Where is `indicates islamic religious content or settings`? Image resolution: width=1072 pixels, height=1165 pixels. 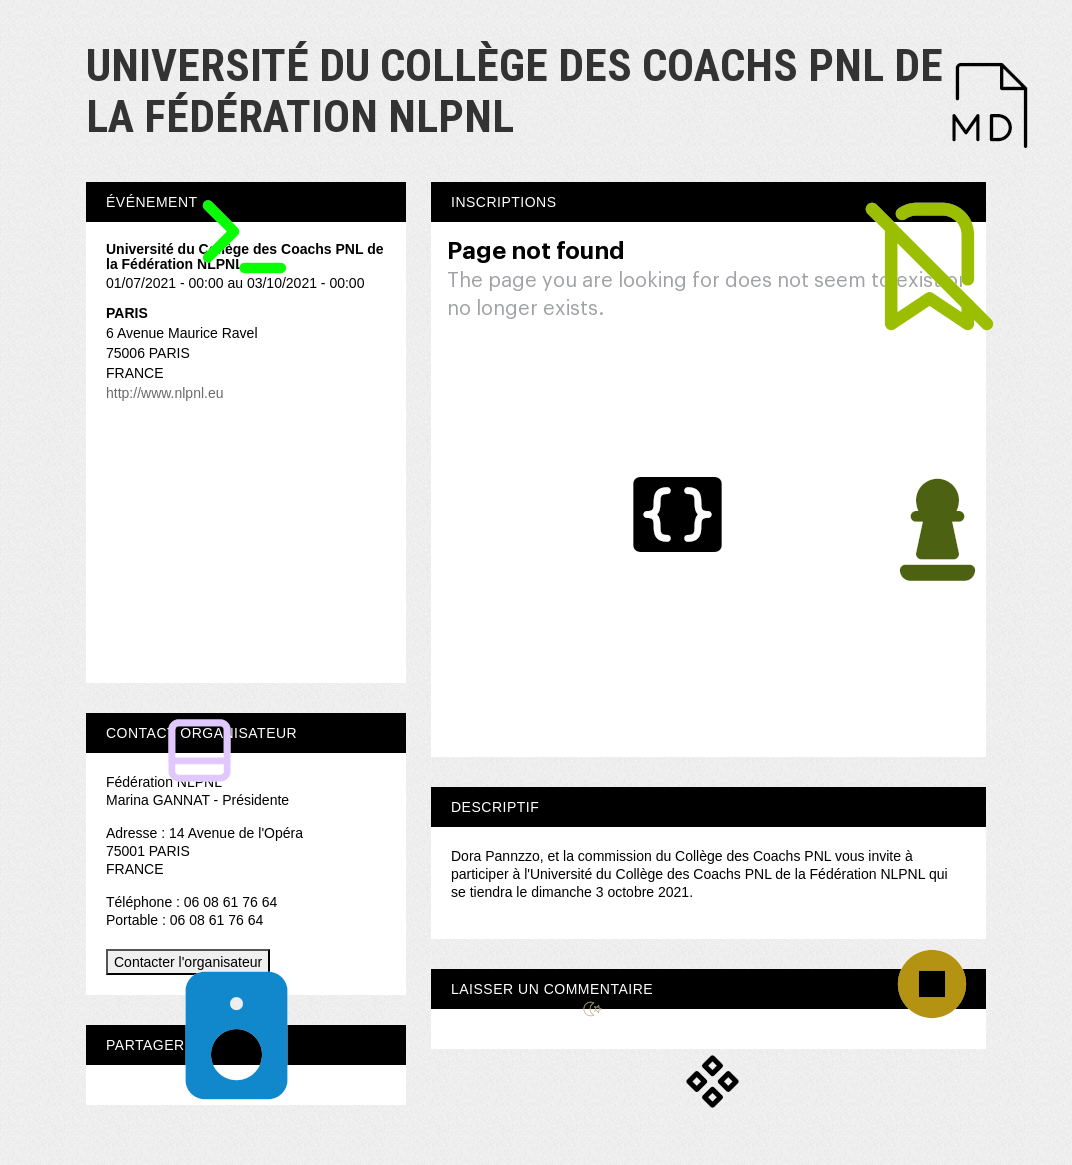
indicates islamic religious content or settings is located at coordinates (592, 1009).